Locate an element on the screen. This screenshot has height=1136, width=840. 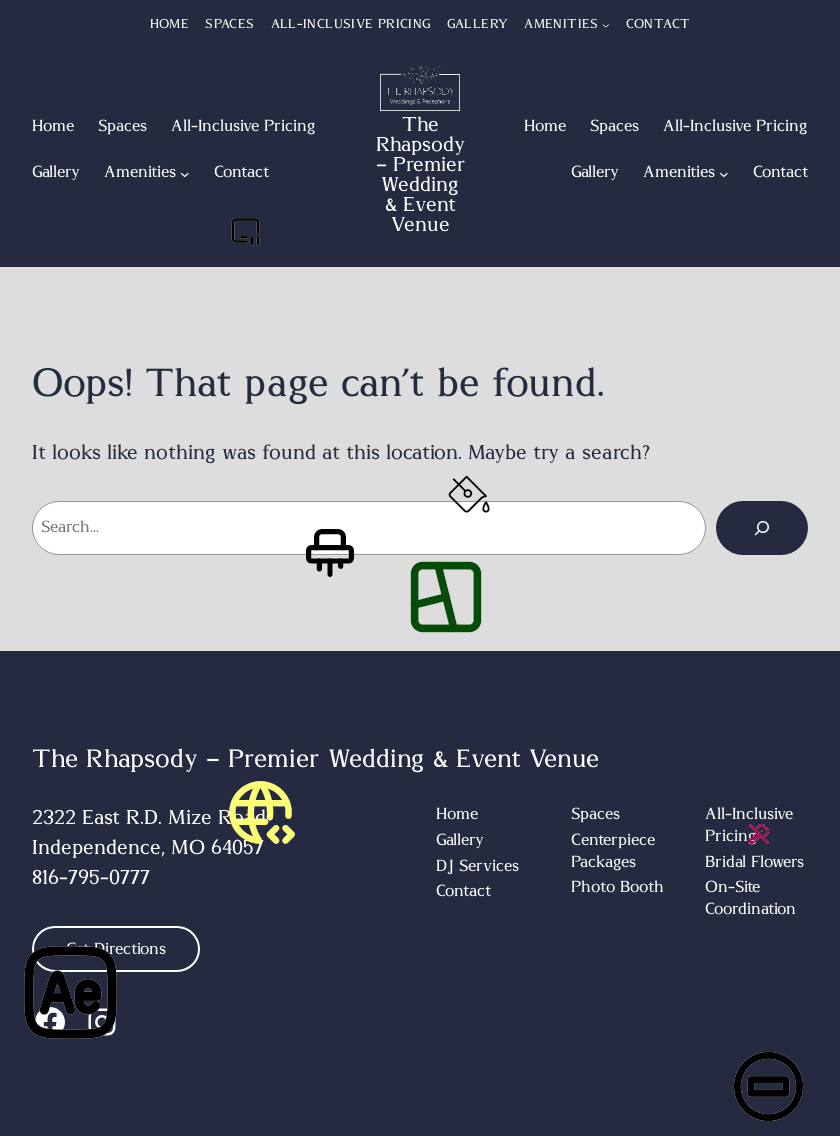
remove or delete an item is located at coordinates (768, 1086).